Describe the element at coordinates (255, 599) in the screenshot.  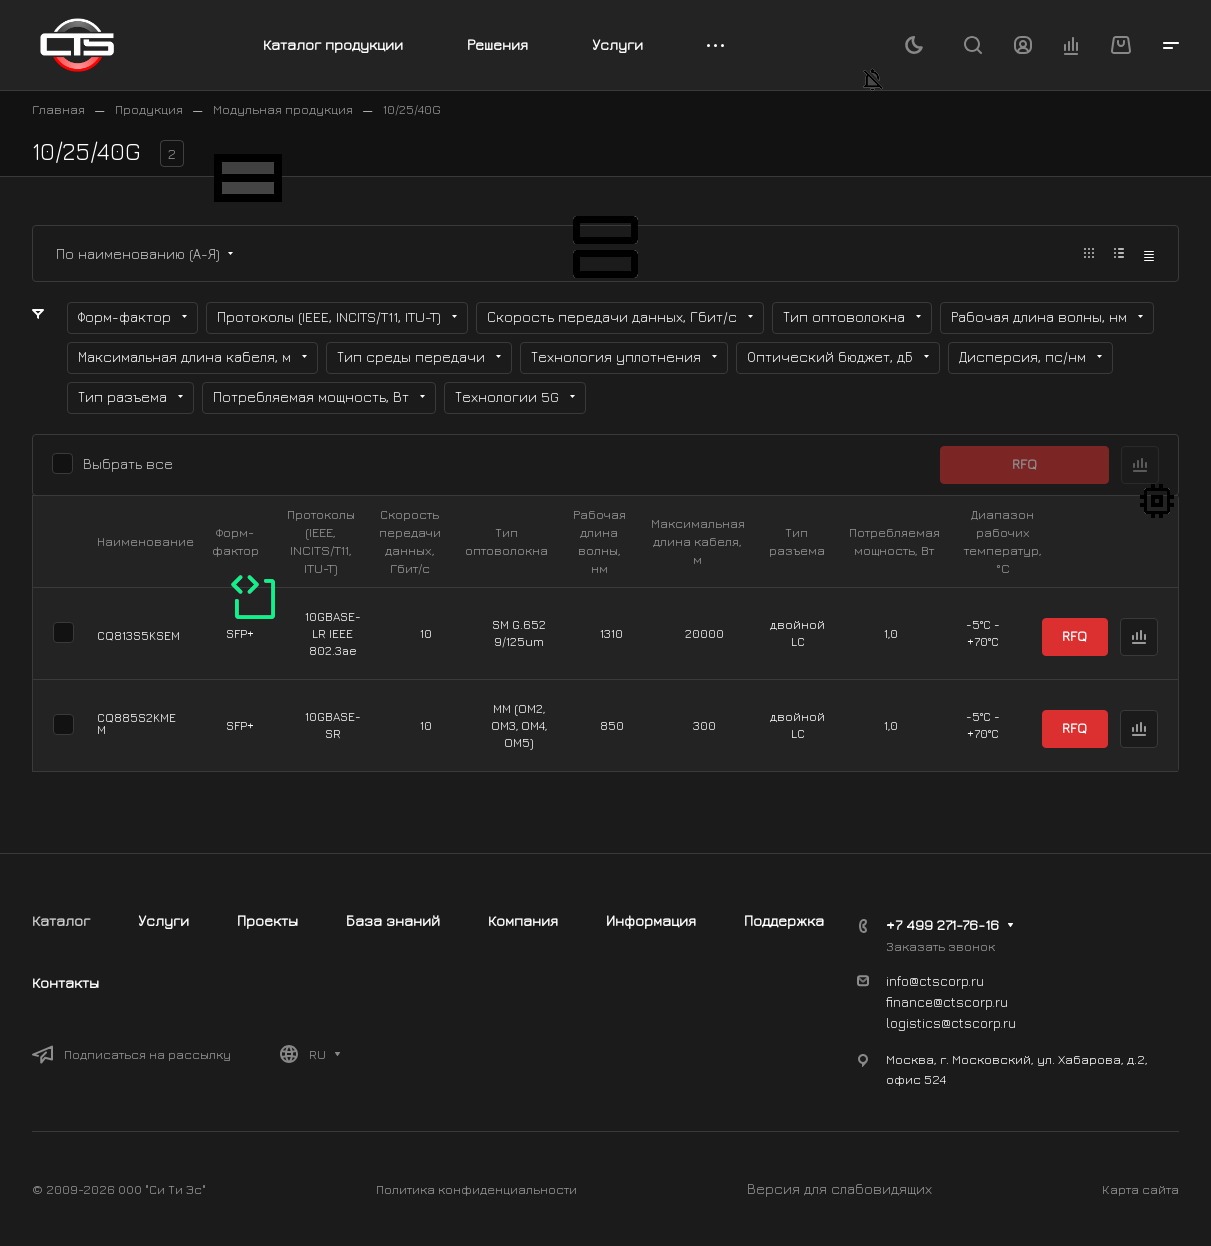
I see `insert a code block or snippet` at that location.